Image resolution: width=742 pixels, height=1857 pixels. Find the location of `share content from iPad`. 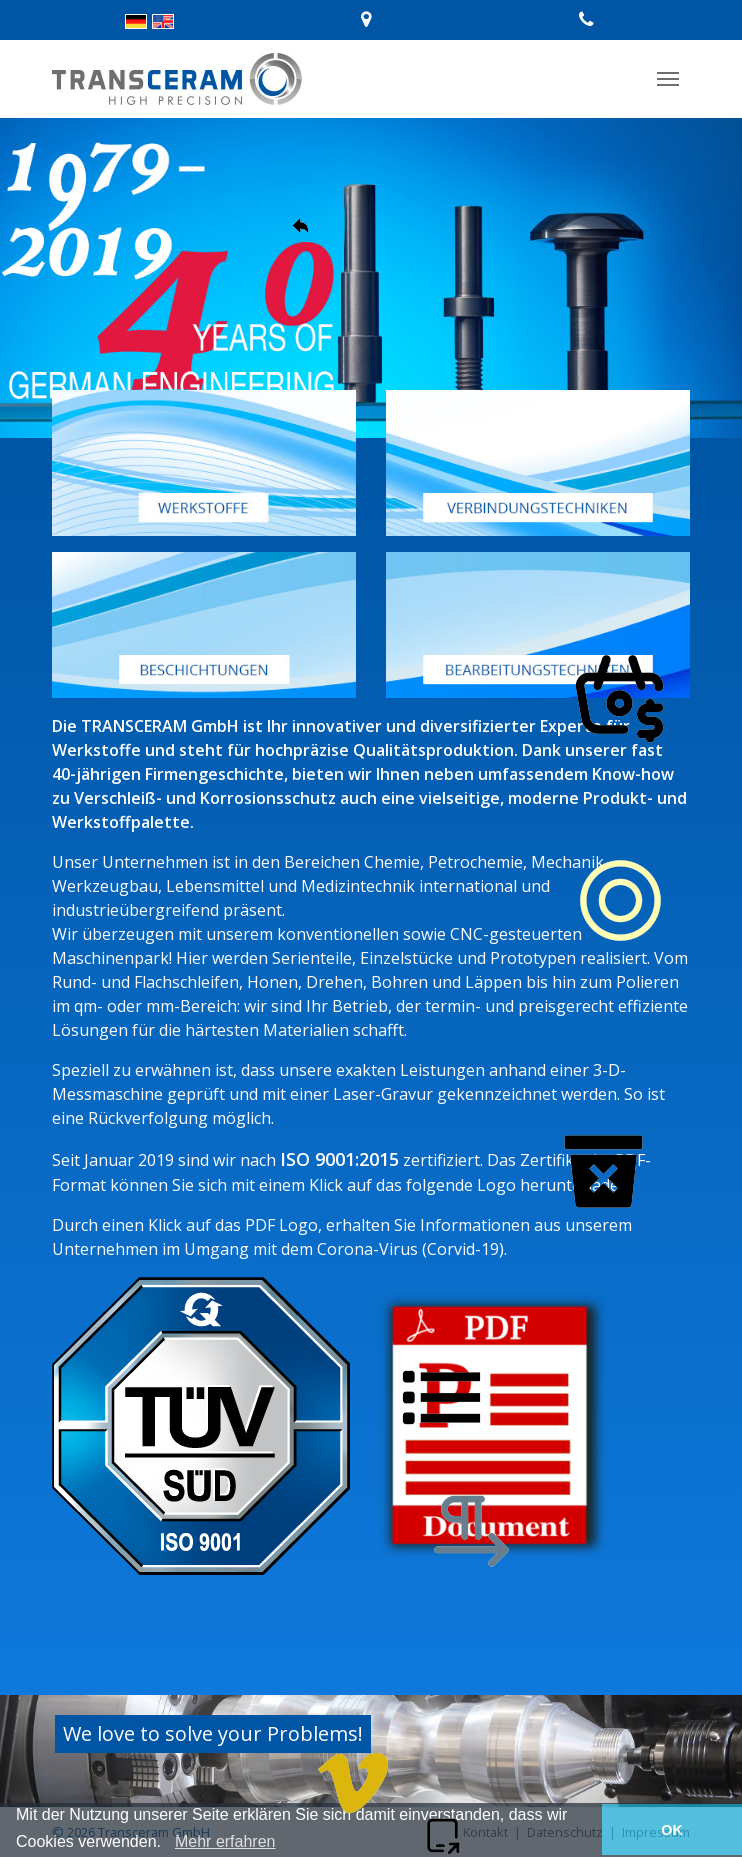

share content from iPad is located at coordinates (442, 1835).